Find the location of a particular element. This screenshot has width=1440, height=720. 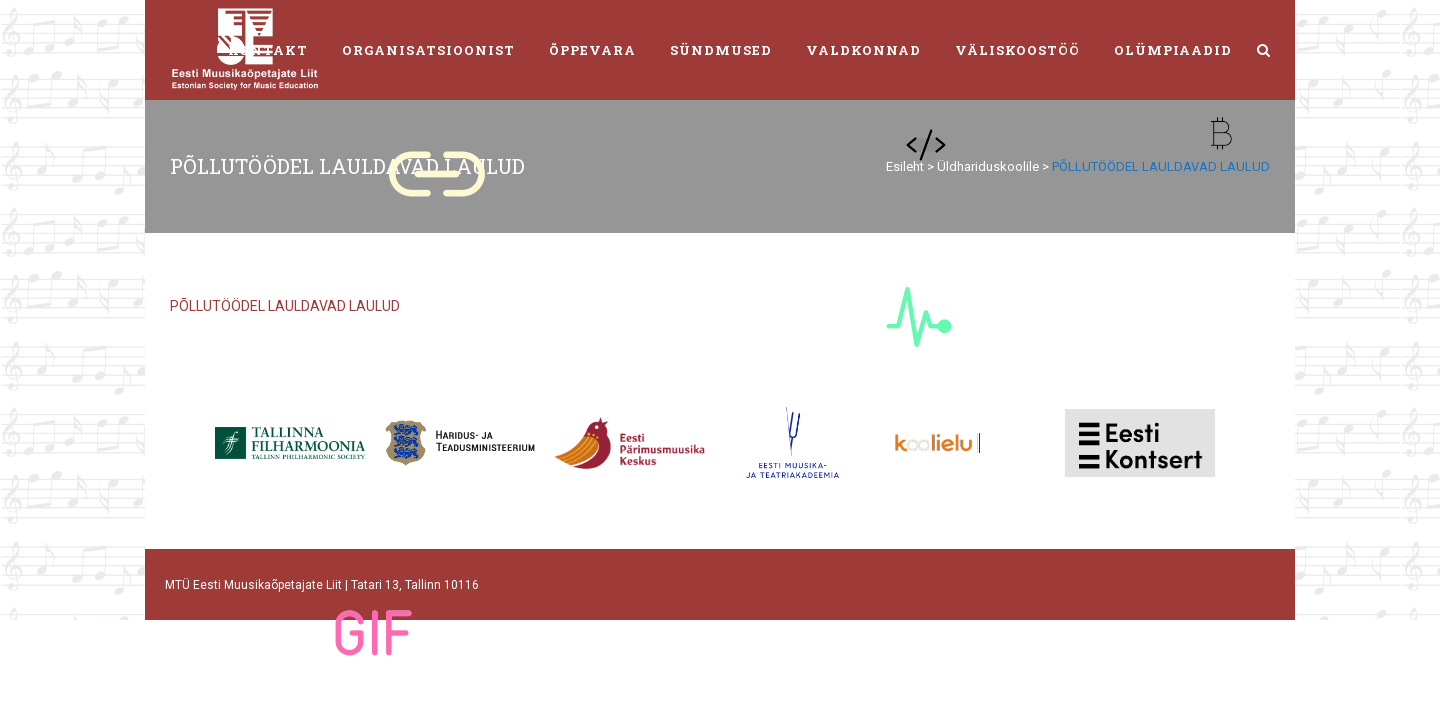

insert a GIF into your message is located at coordinates (372, 633).